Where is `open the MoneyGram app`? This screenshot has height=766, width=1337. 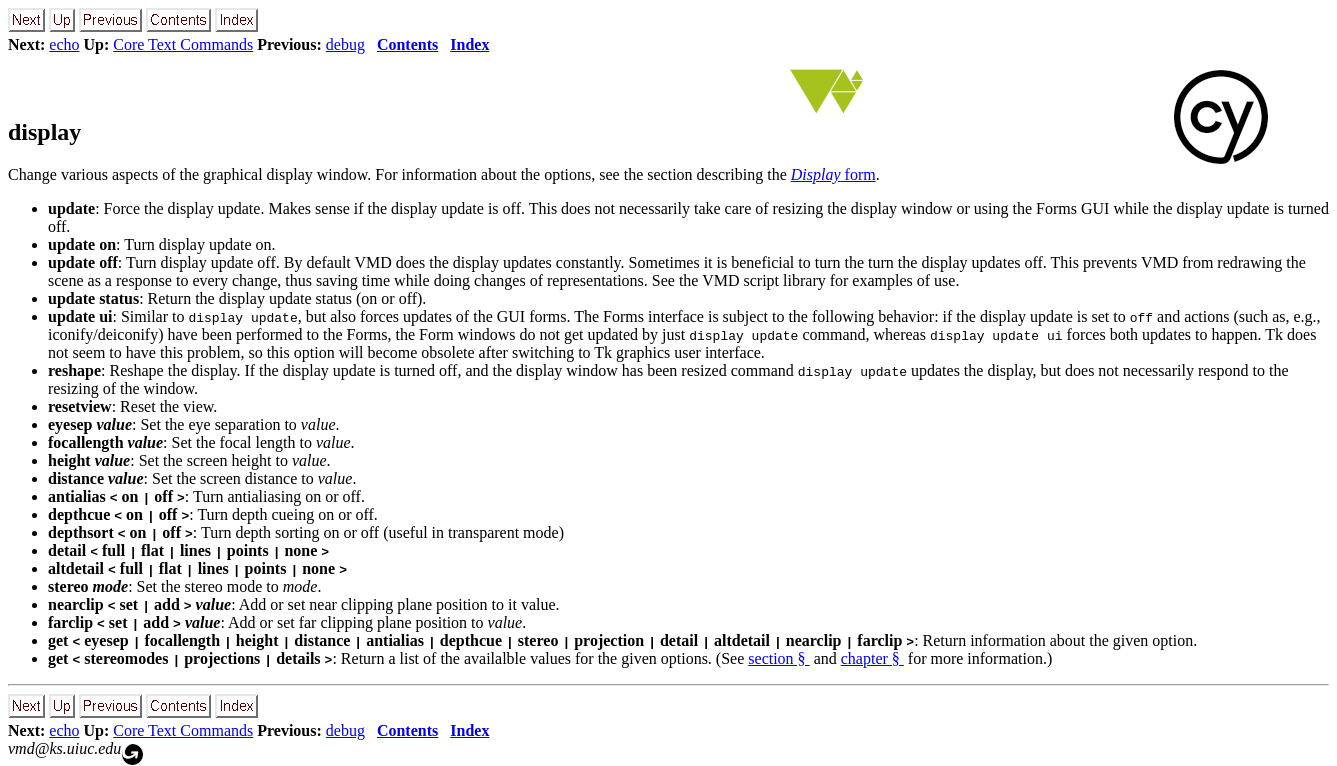 open the MoneyGram app is located at coordinates (132, 754).